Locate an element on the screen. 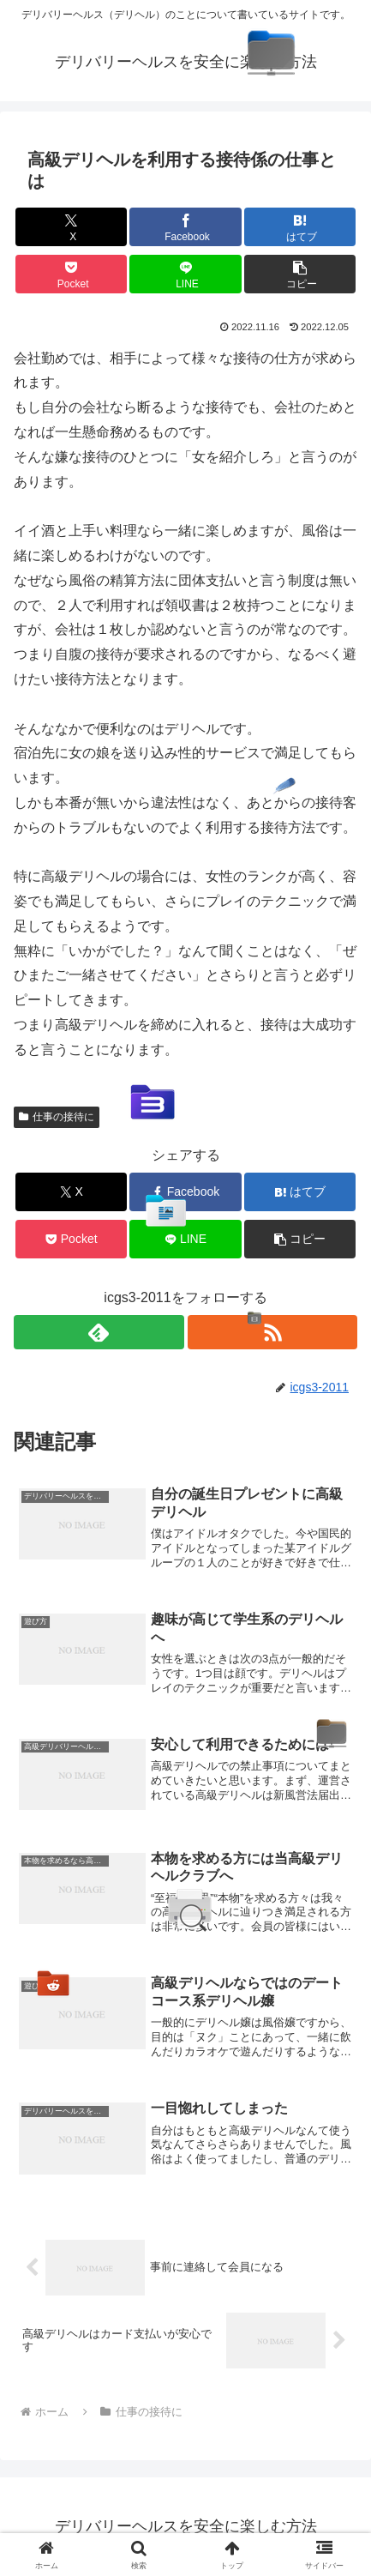  launch the Tk GUI toolkit framework is located at coordinates (284, 786).